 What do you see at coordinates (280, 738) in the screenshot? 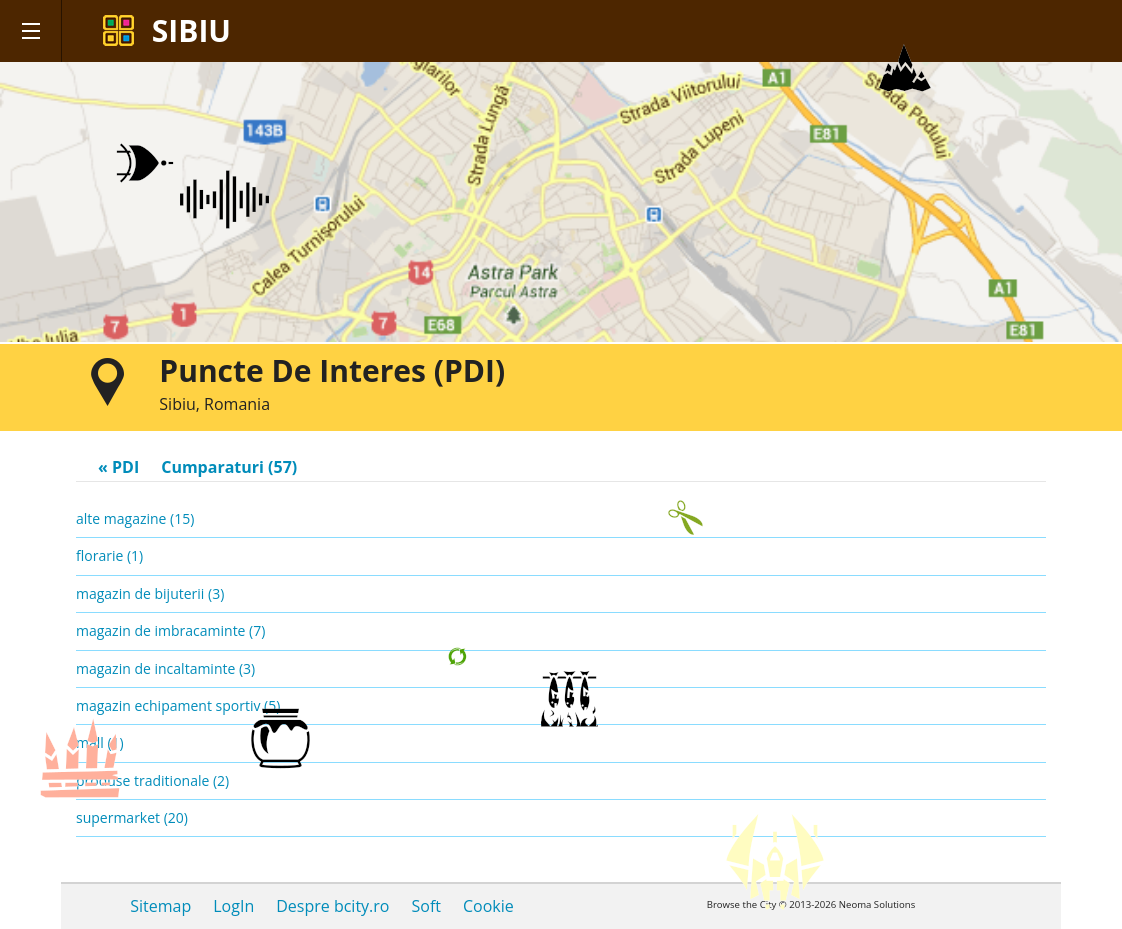
I see `view inventory or storage container` at bounding box center [280, 738].